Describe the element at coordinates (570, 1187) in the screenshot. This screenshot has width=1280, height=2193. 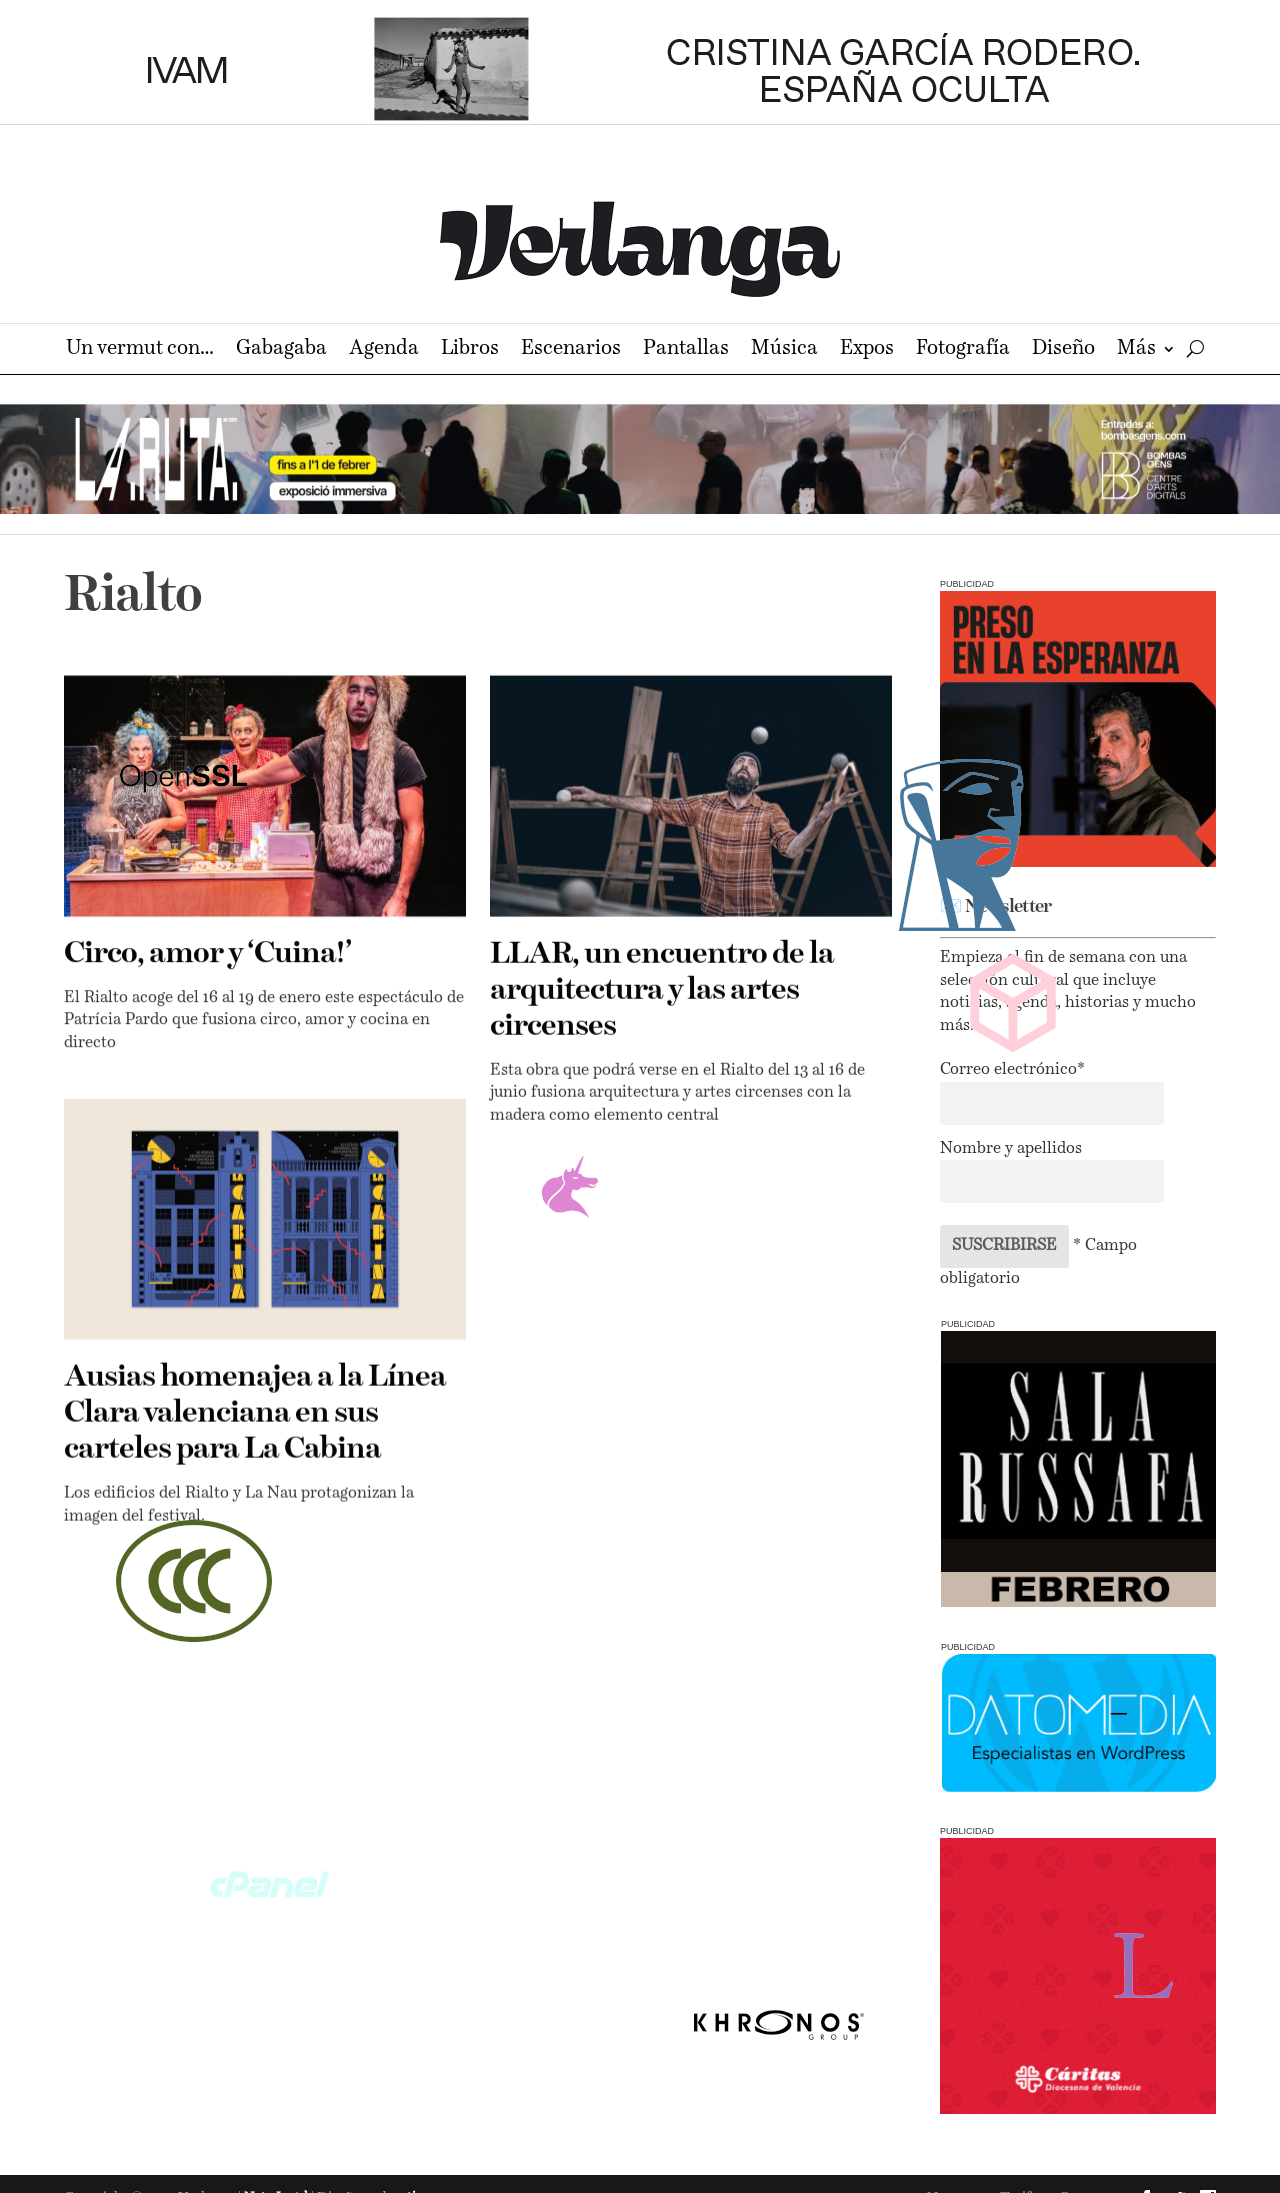
I see `org framework logo` at that location.